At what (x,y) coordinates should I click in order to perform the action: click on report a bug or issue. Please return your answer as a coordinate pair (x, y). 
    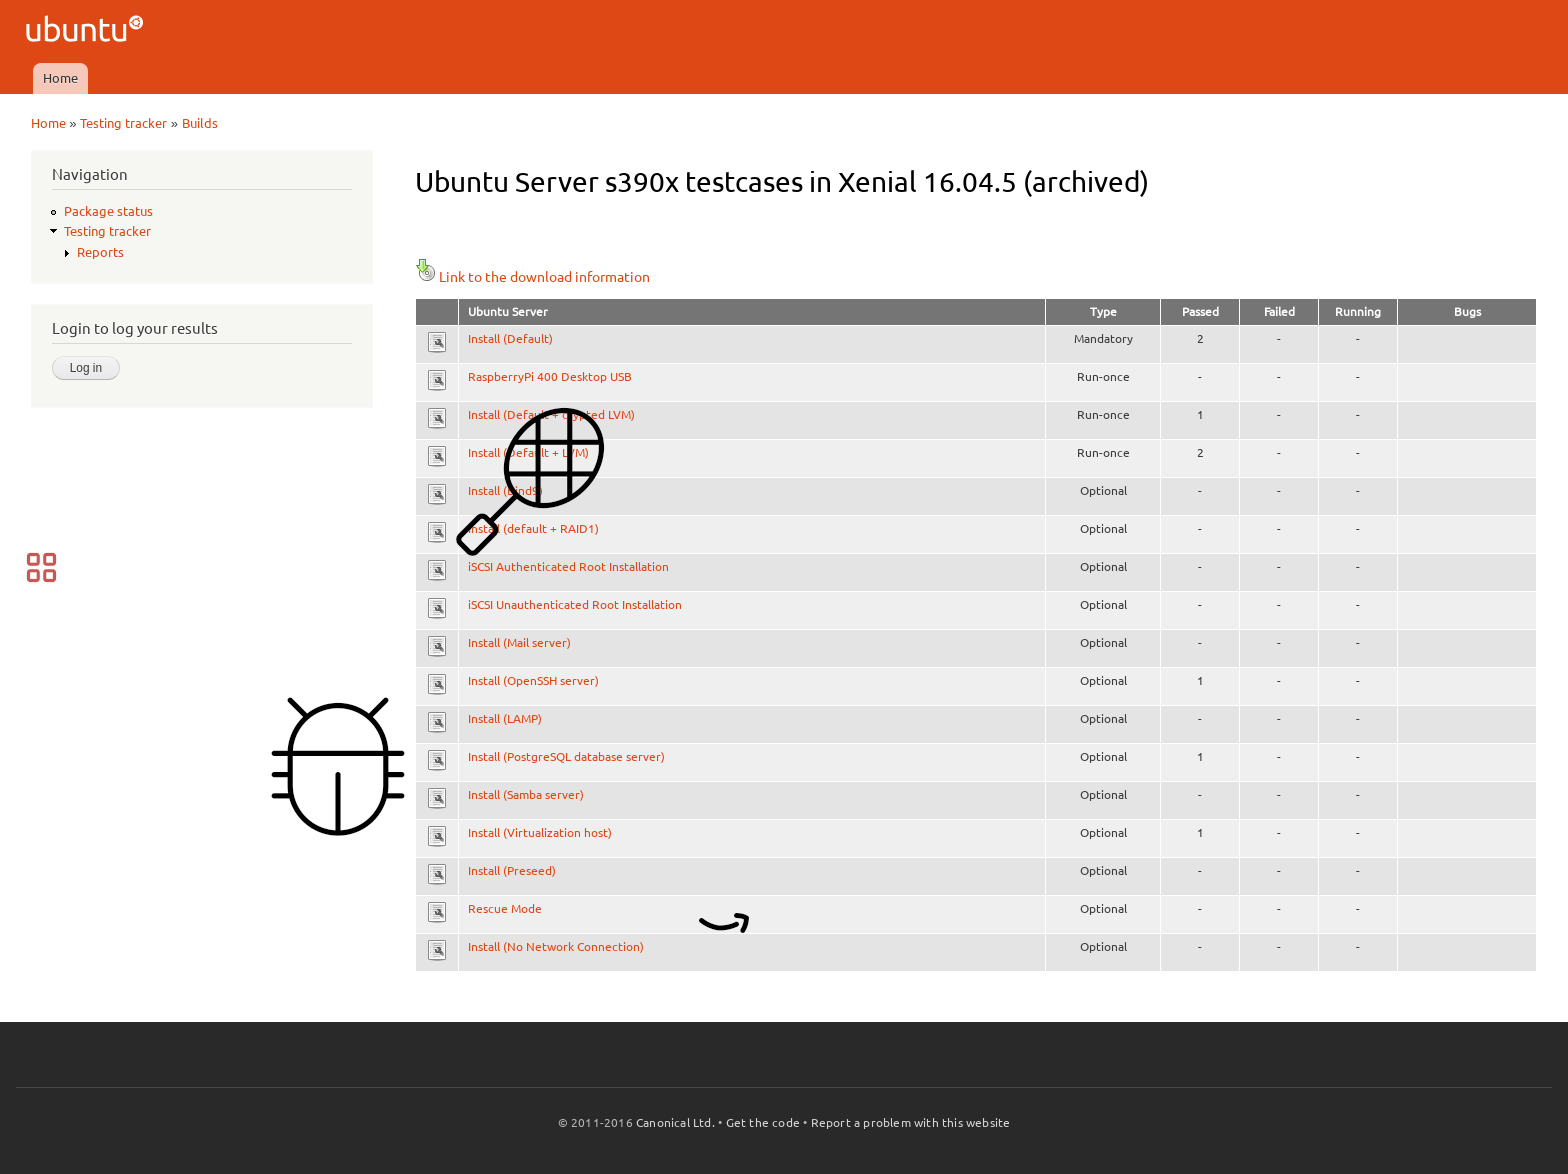
    Looking at the image, I should click on (338, 764).